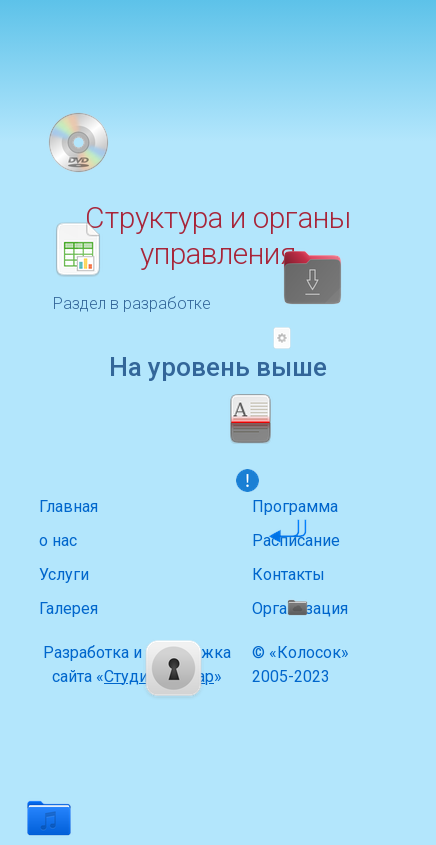  What do you see at coordinates (312, 277) in the screenshot?
I see `access your downloads folder` at bounding box center [312, 277].